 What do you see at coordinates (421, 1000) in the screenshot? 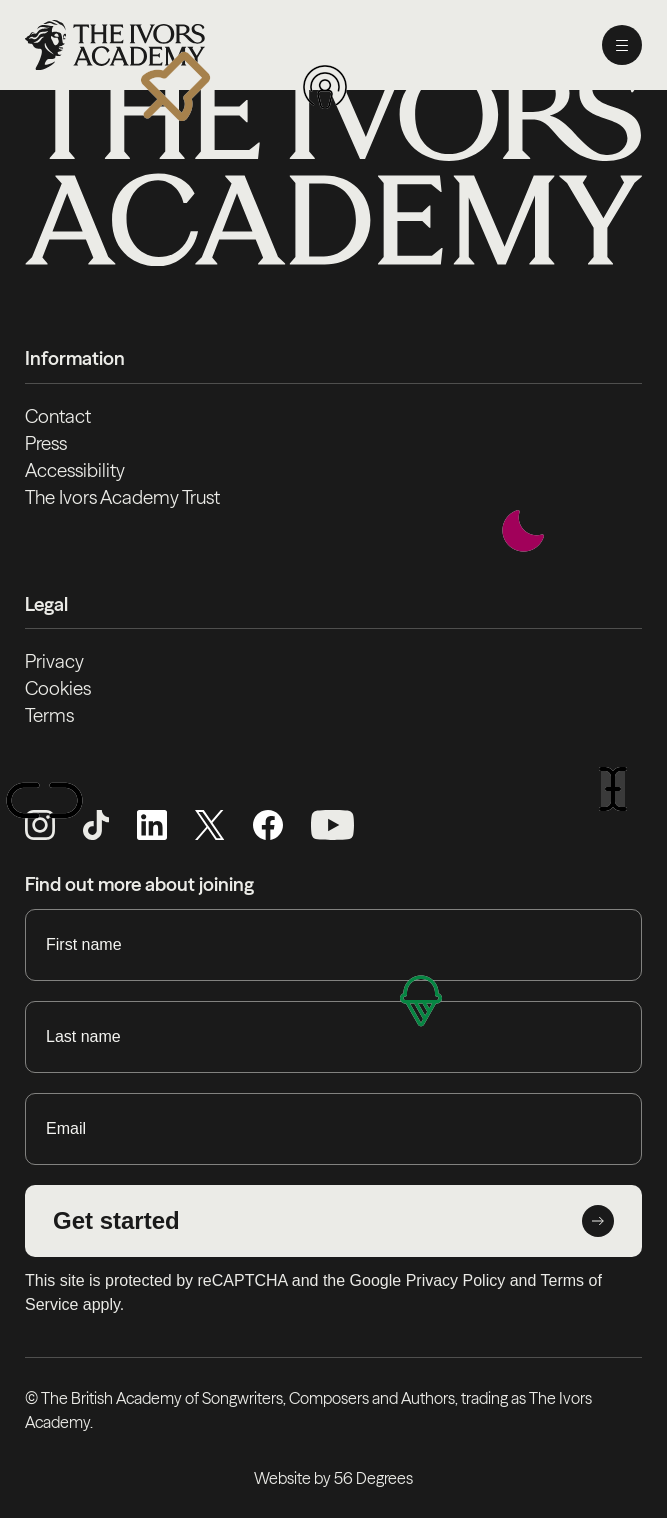
I see `browse desserts or sweet treats` at bounding box center [421, 1000].